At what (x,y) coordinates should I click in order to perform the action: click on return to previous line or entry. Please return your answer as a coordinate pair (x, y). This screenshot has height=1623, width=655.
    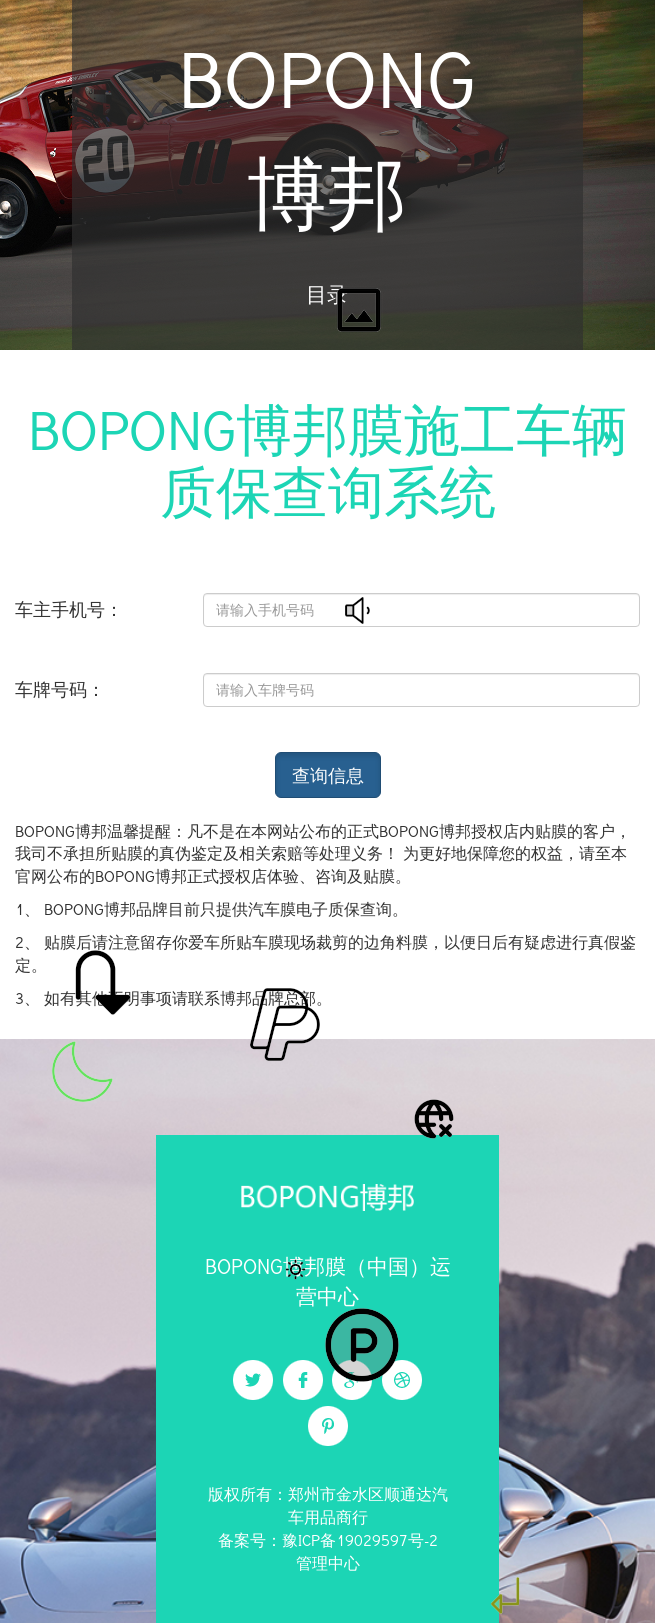
    Looking at the image, I should click on (506, 1595).